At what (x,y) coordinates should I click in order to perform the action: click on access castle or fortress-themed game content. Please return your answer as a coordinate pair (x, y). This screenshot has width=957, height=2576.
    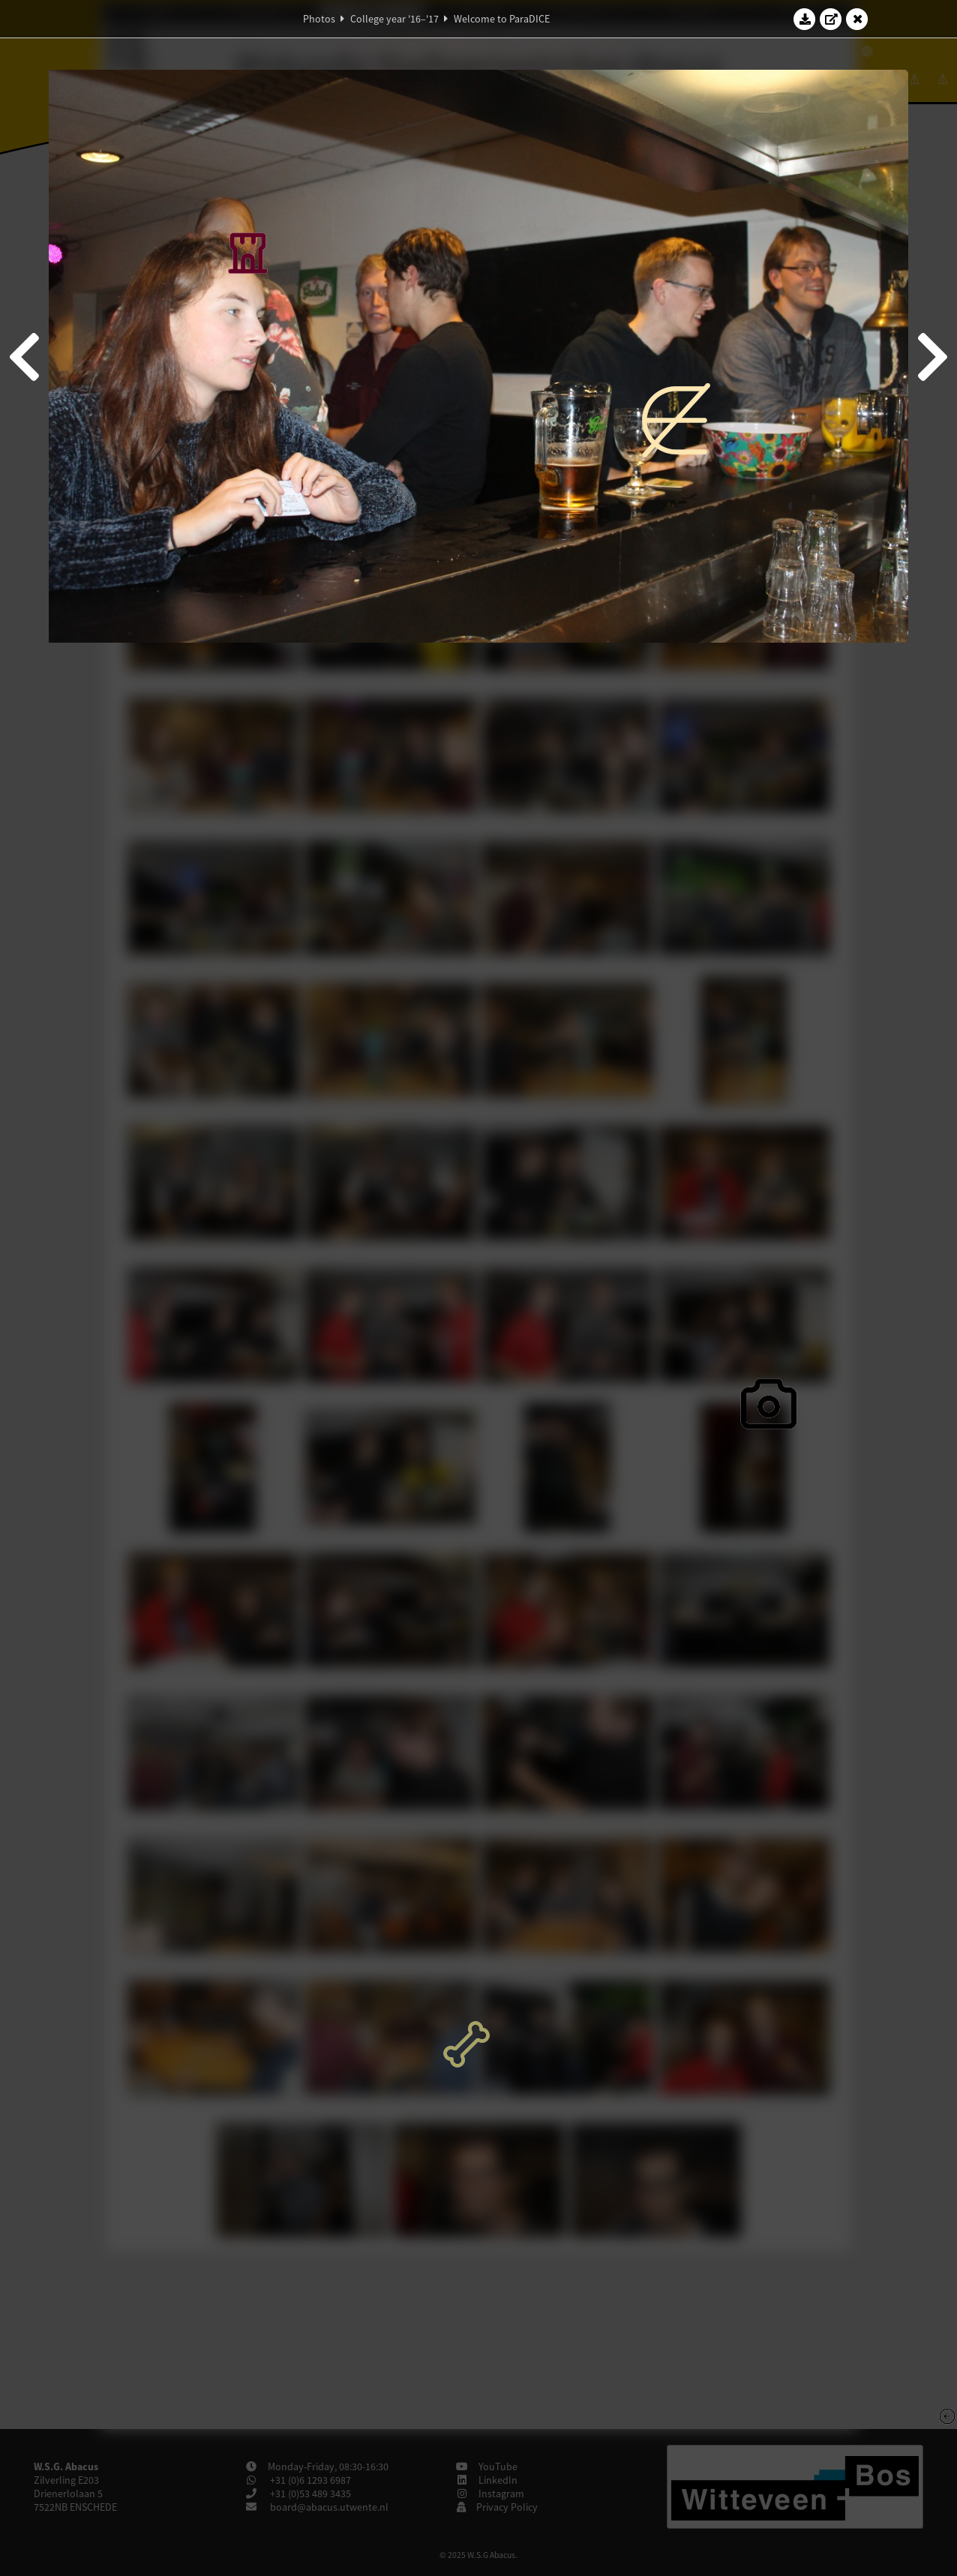
    Looking at the image, I should click on (248, 252).